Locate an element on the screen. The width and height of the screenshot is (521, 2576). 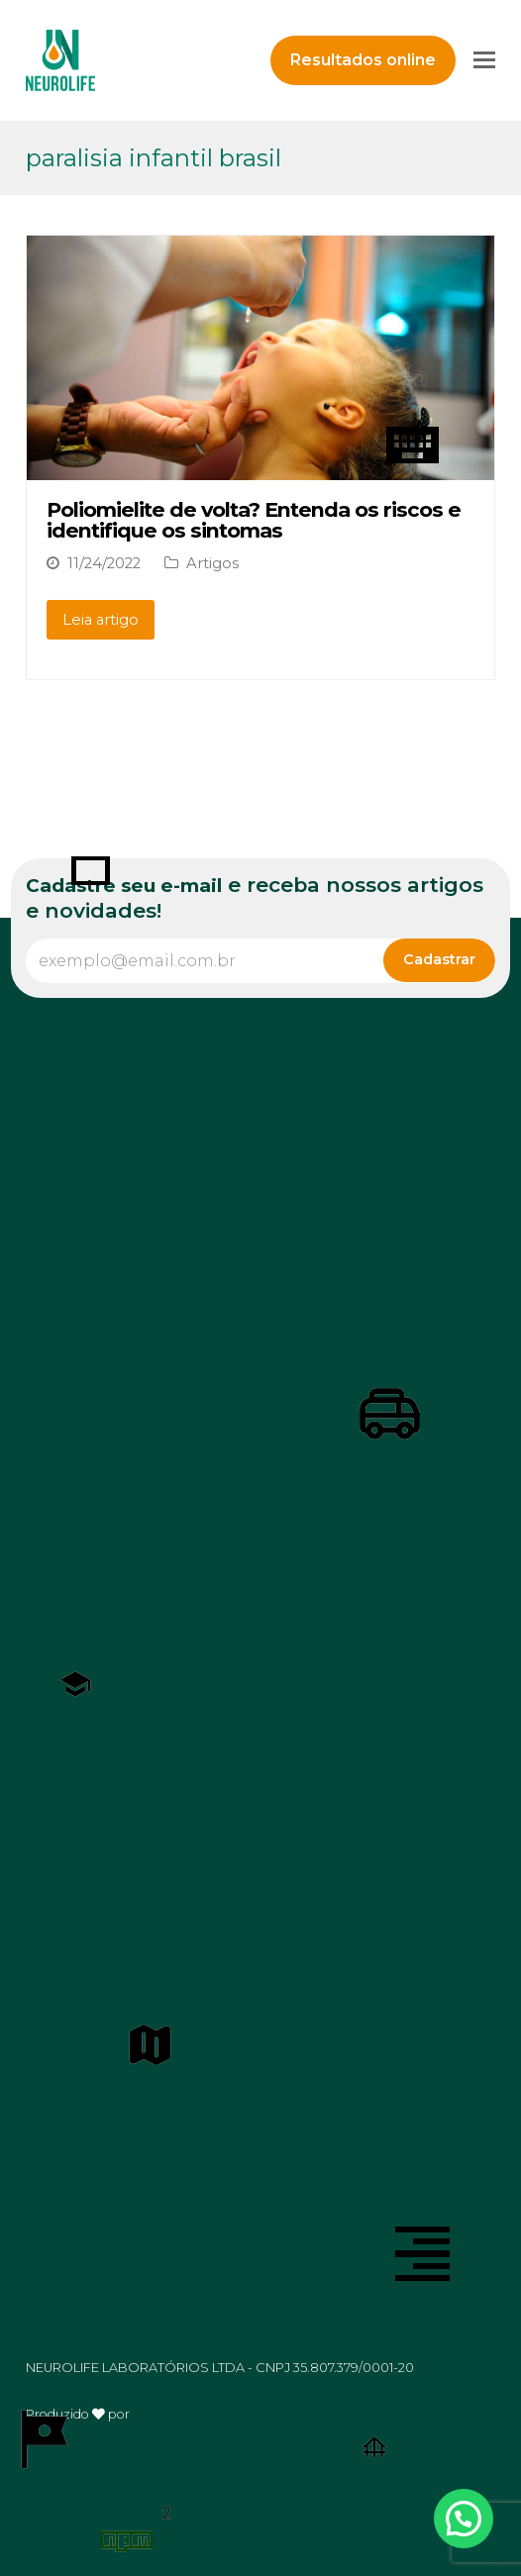
open the on-screen keyboard is located at coordinates (412, 445).